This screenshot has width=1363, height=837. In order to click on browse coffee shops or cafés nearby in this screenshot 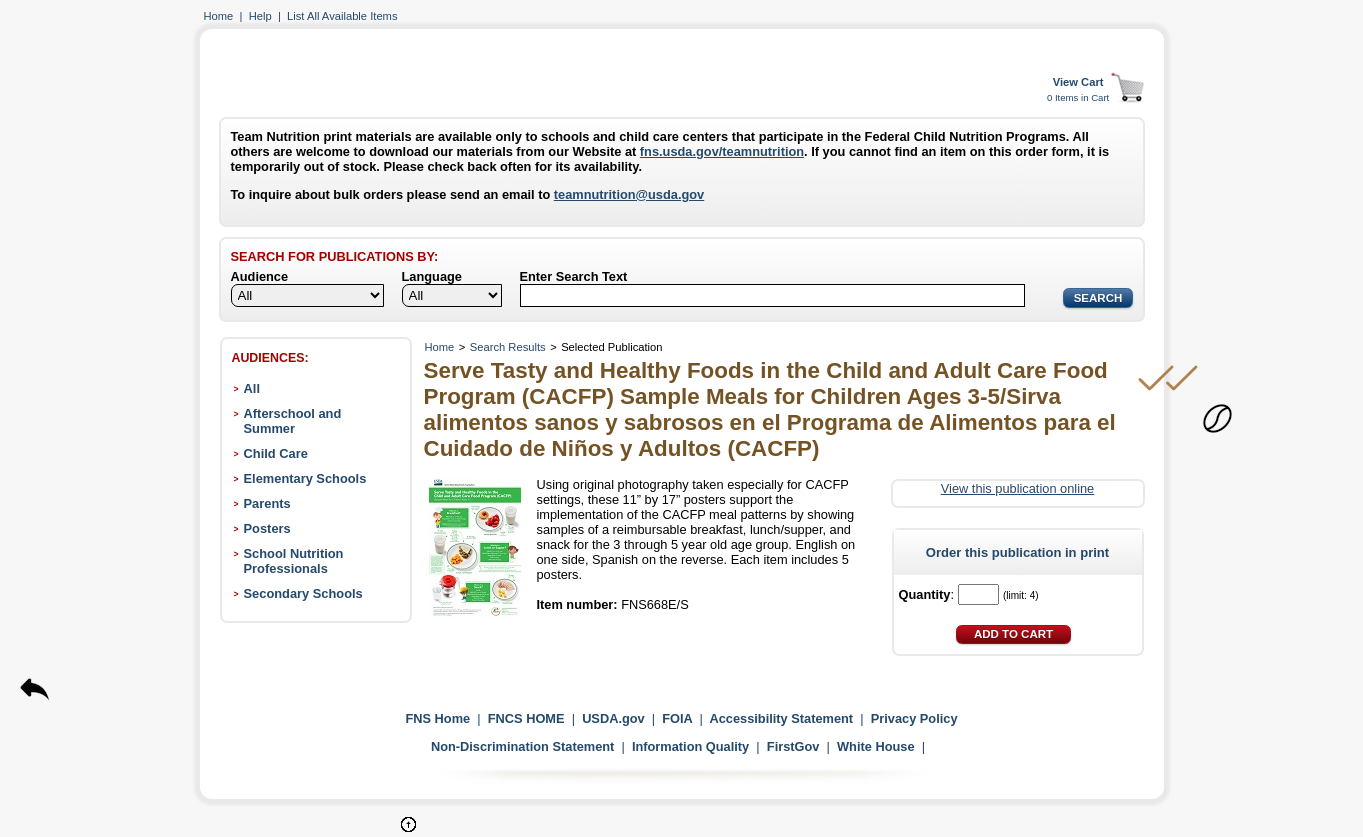, I will do `click(1217, 418)`.